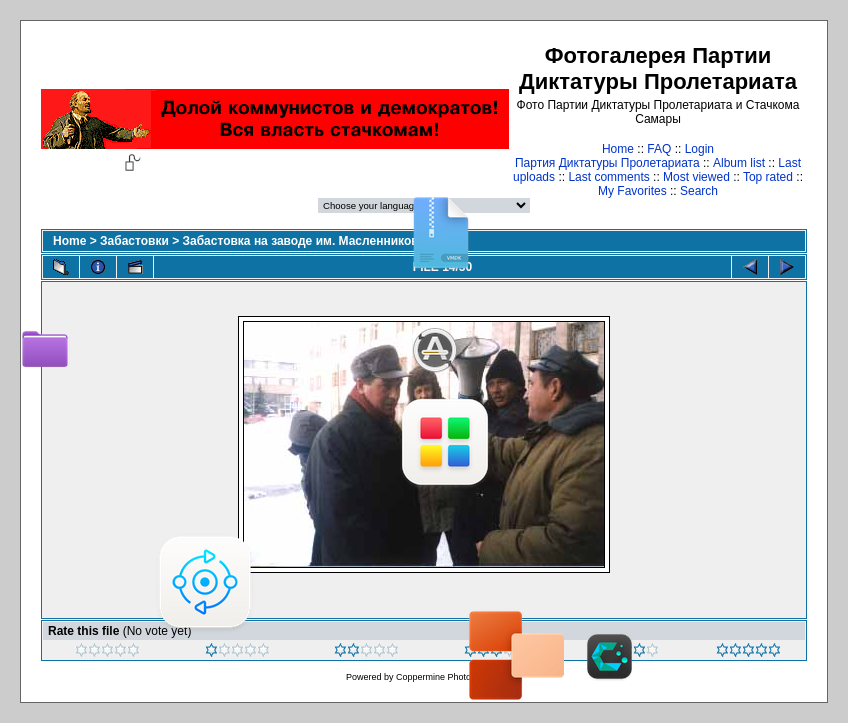  Describe the element at coordinates (441, 234) in the screenshot. I see `a VirtualBox virtual machine disk file` at that location.